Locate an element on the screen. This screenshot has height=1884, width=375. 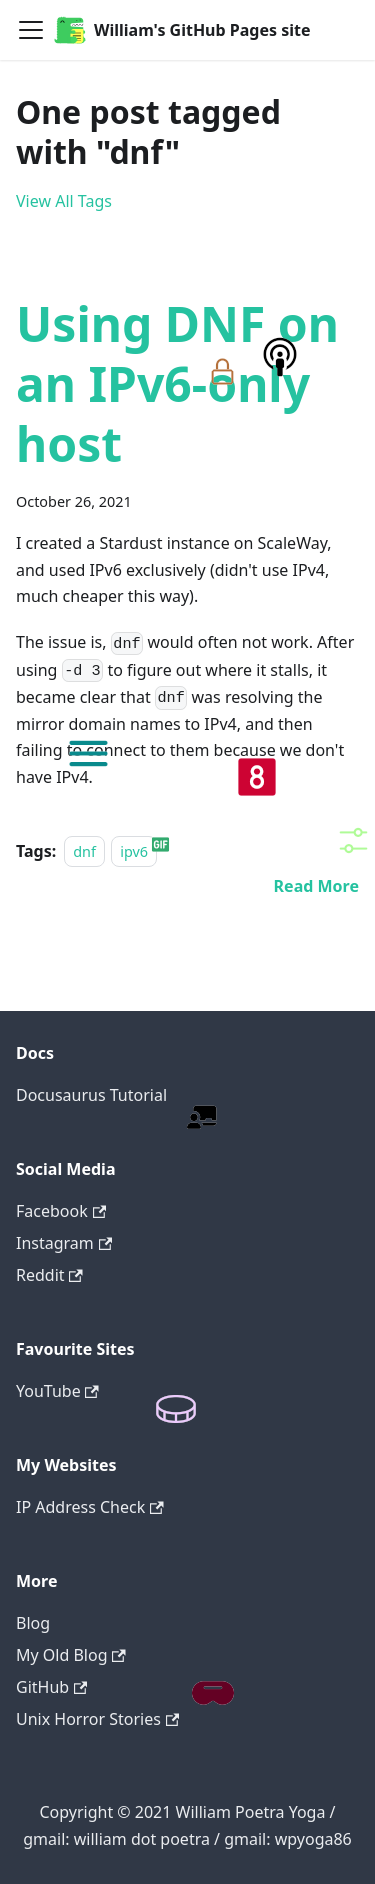
view your coin balance or currency is located at coordinates (176, 1409).